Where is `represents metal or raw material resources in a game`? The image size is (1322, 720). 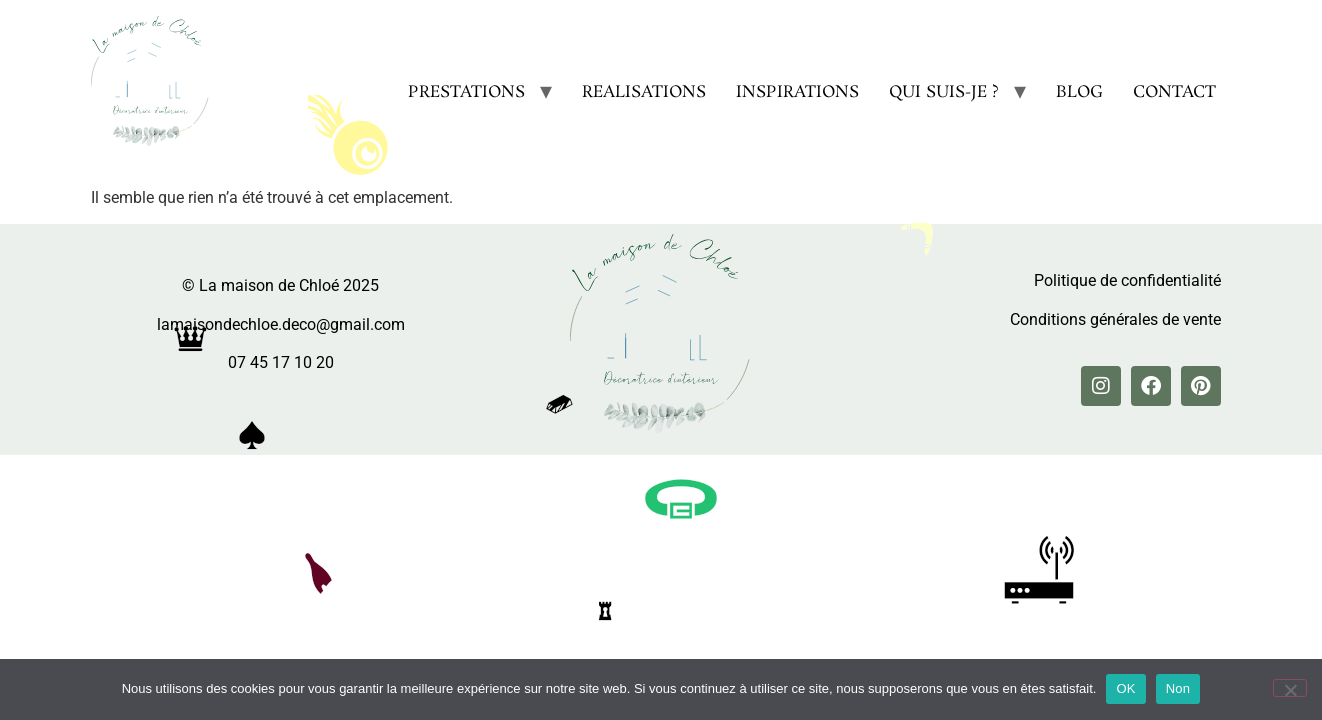 represents metal or raw material resources in a game is located at coordinates (559, 404).